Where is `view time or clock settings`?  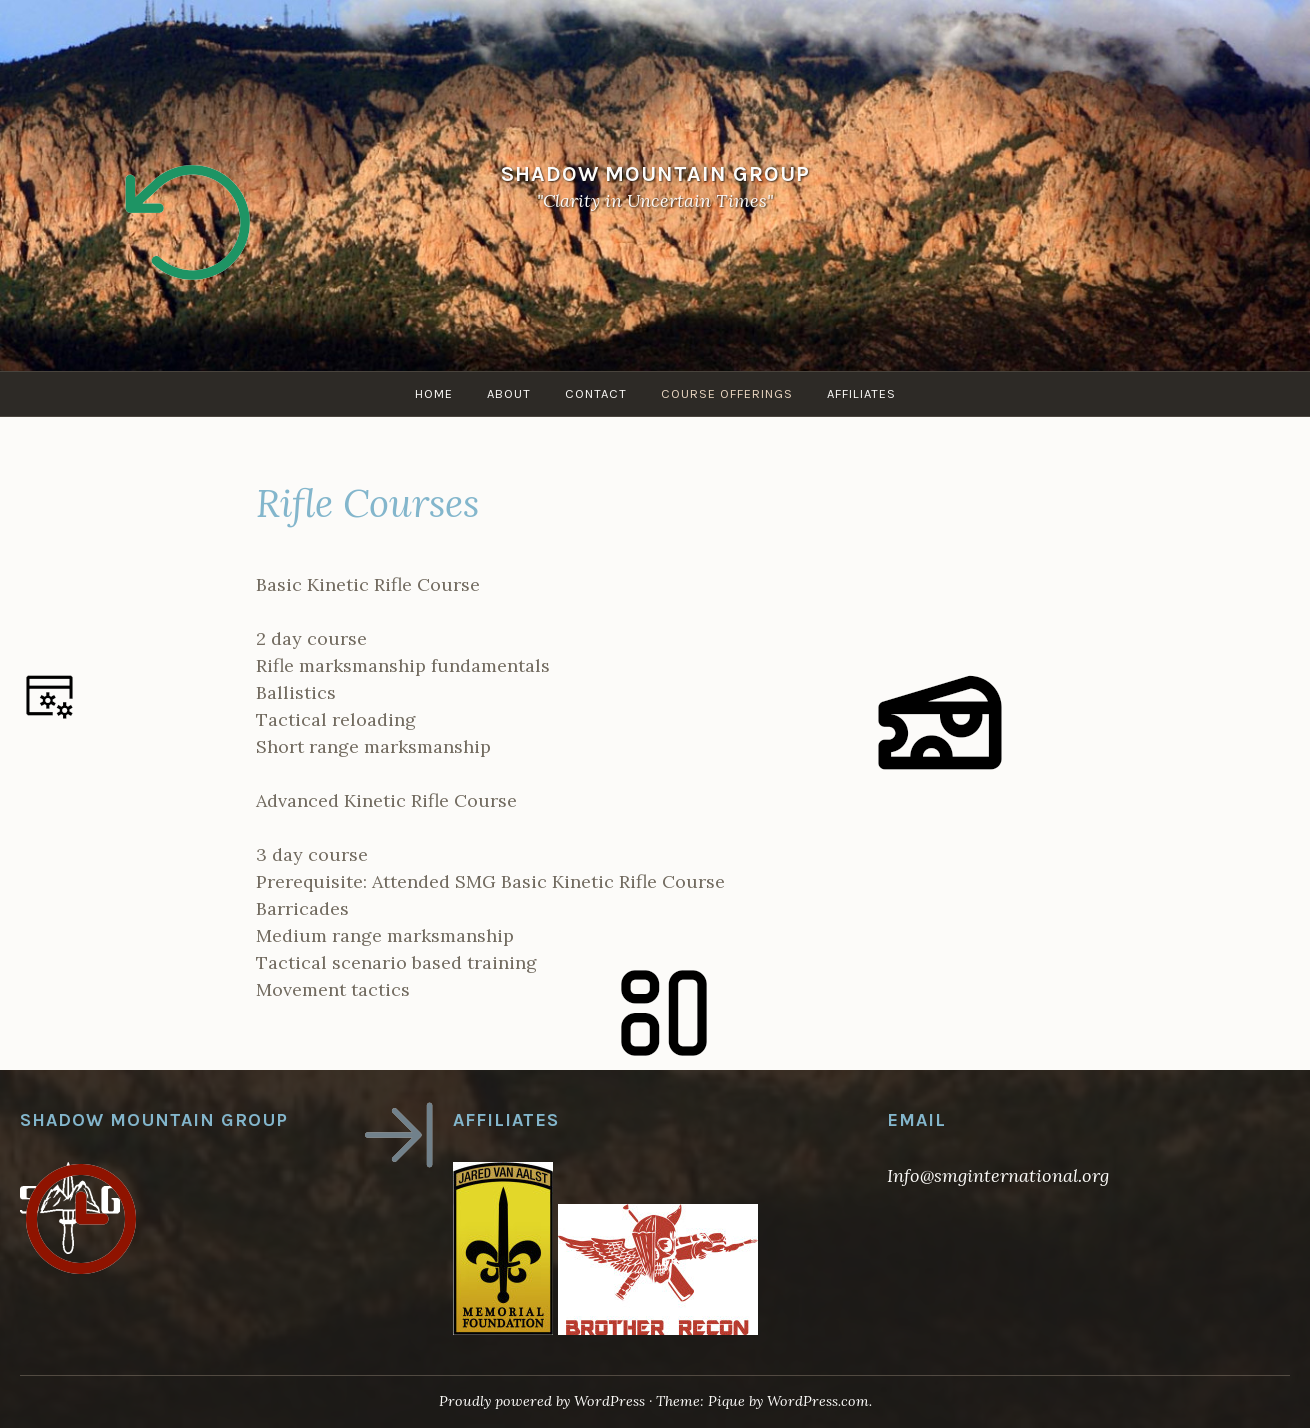
view time or clock settings is located at coordinates (81, 1219).